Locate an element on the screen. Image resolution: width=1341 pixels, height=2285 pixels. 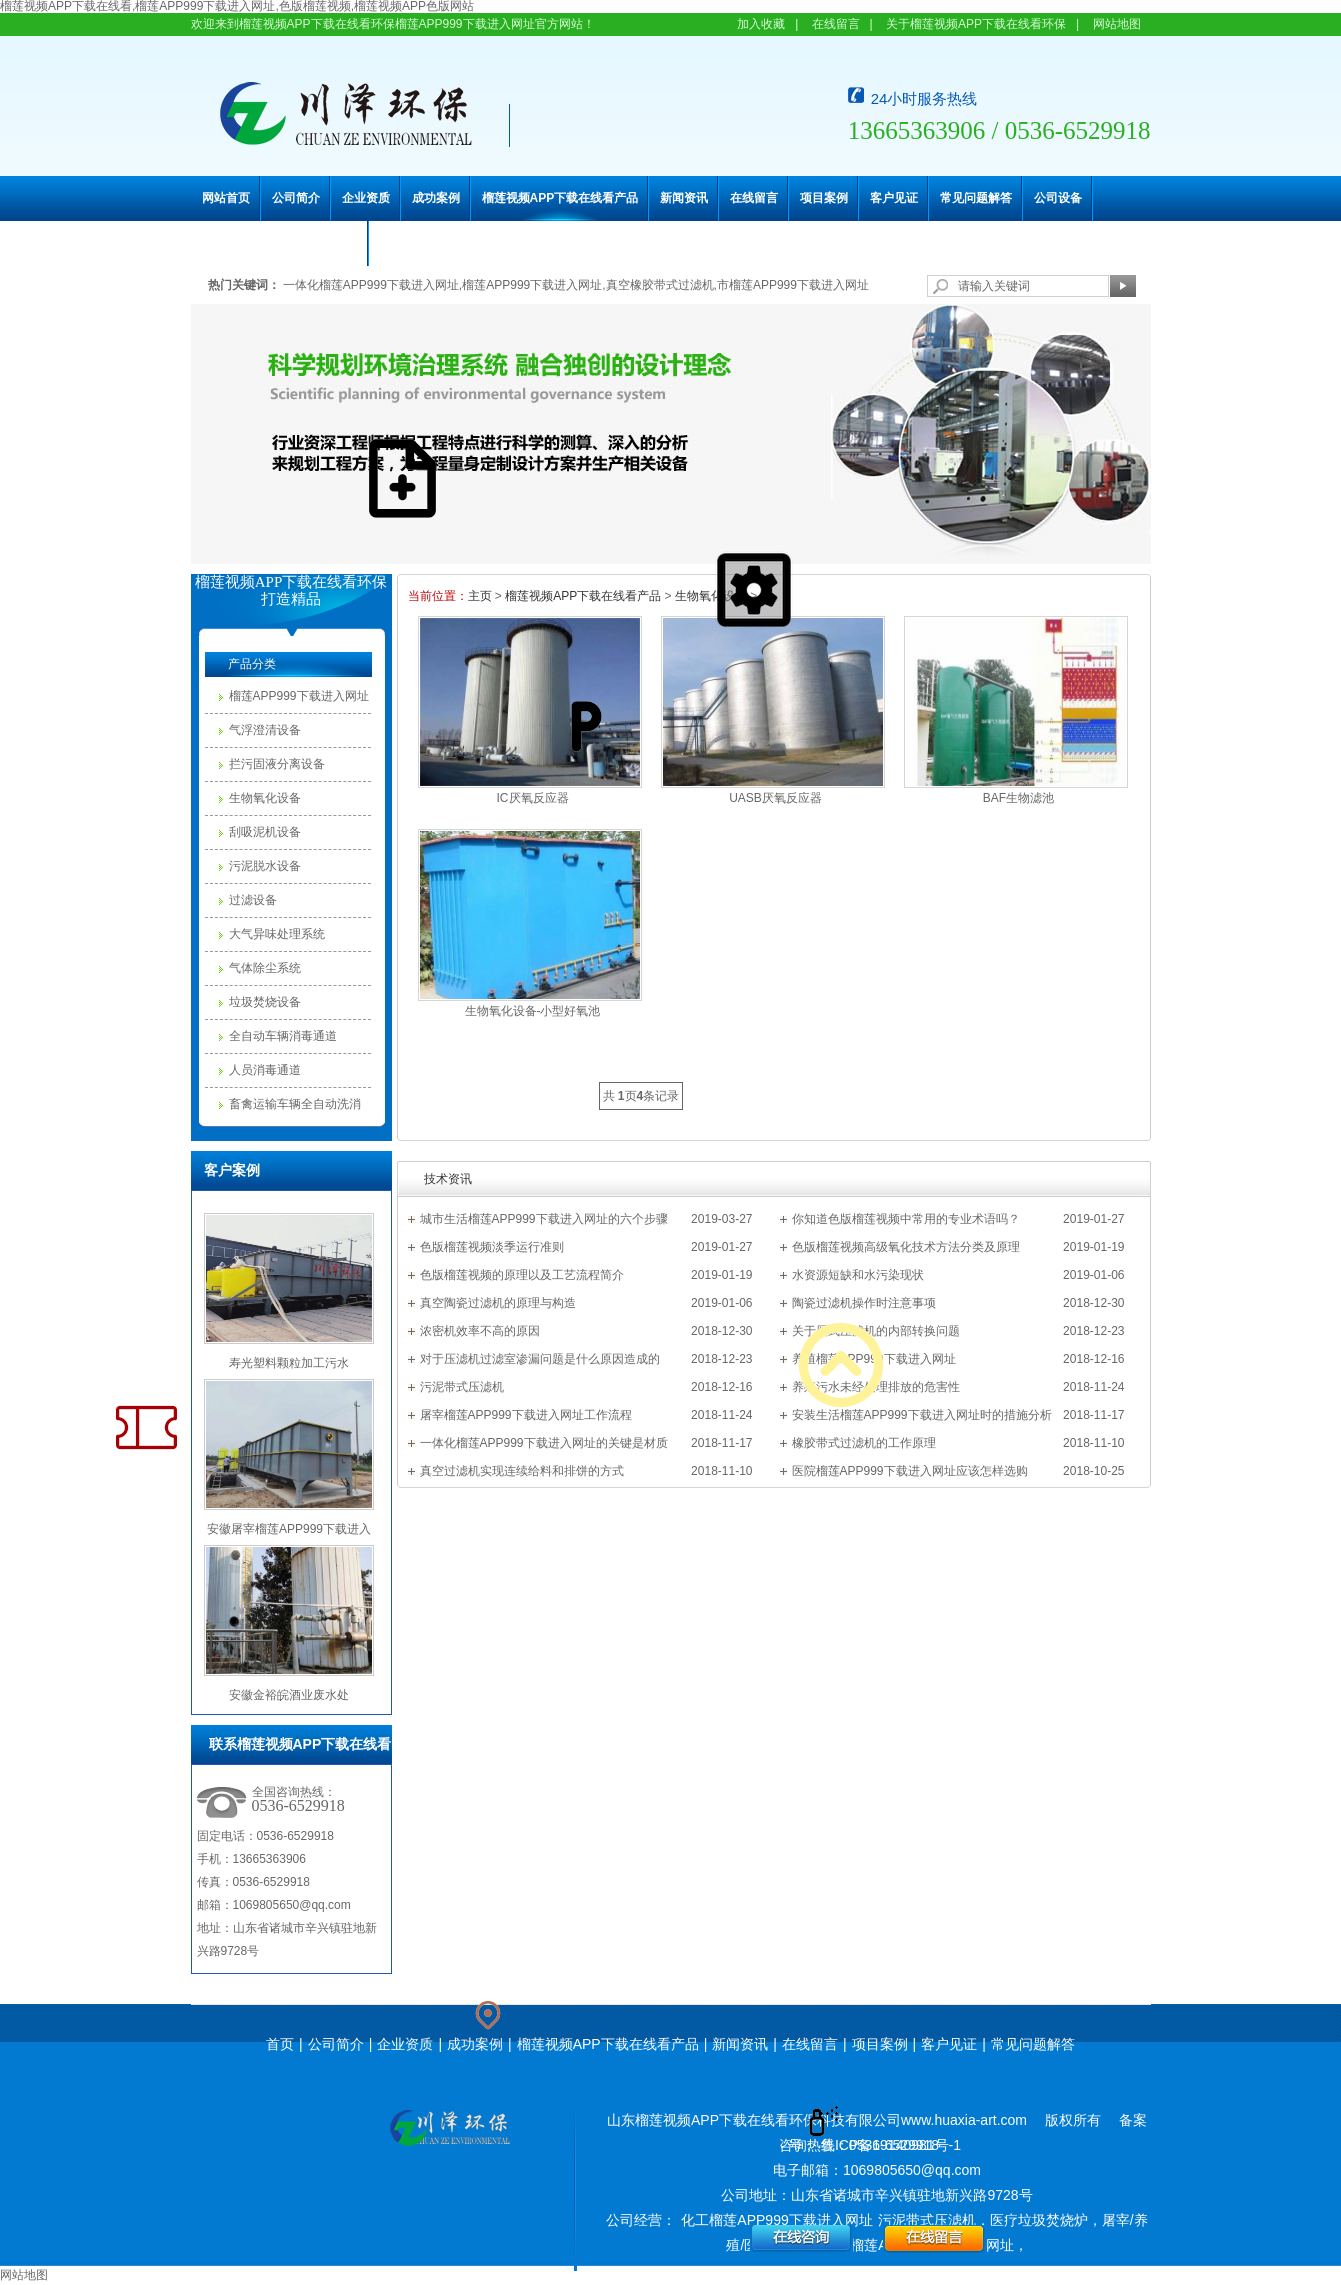
view or set your current location is located at coordinates (488, 2015).